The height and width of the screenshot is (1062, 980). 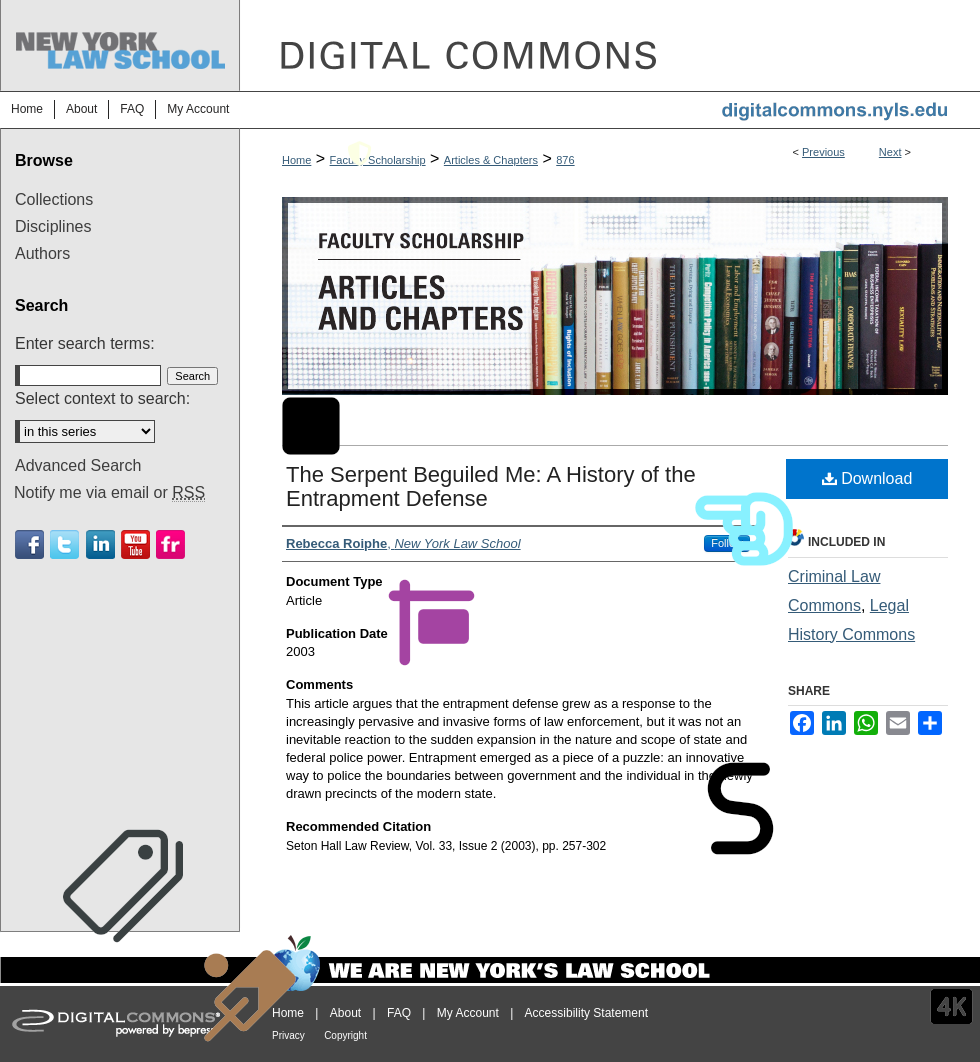 I want to click on access cricket sports scores or content, so click(x=245, y=994).